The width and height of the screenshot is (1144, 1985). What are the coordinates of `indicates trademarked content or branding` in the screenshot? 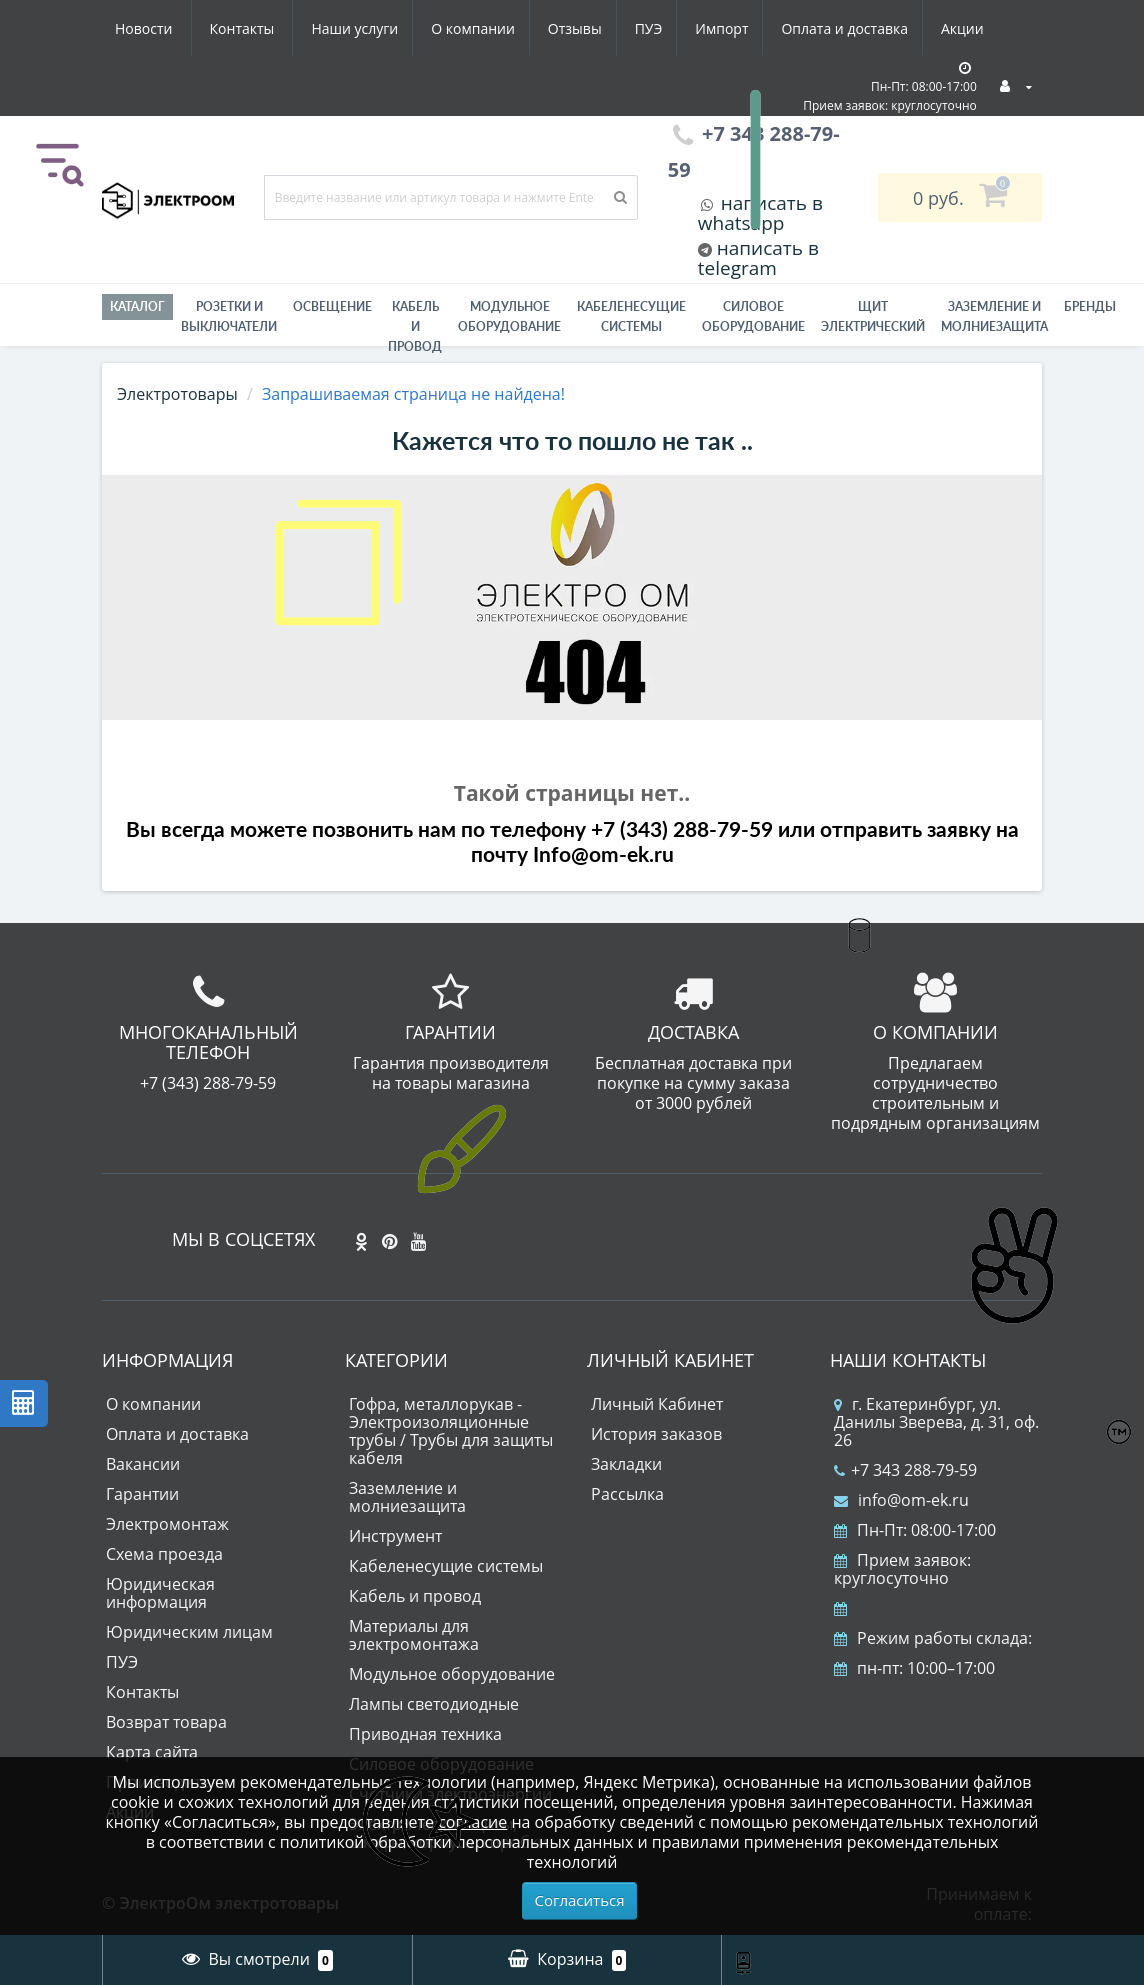 It's located at (1119, 1432).